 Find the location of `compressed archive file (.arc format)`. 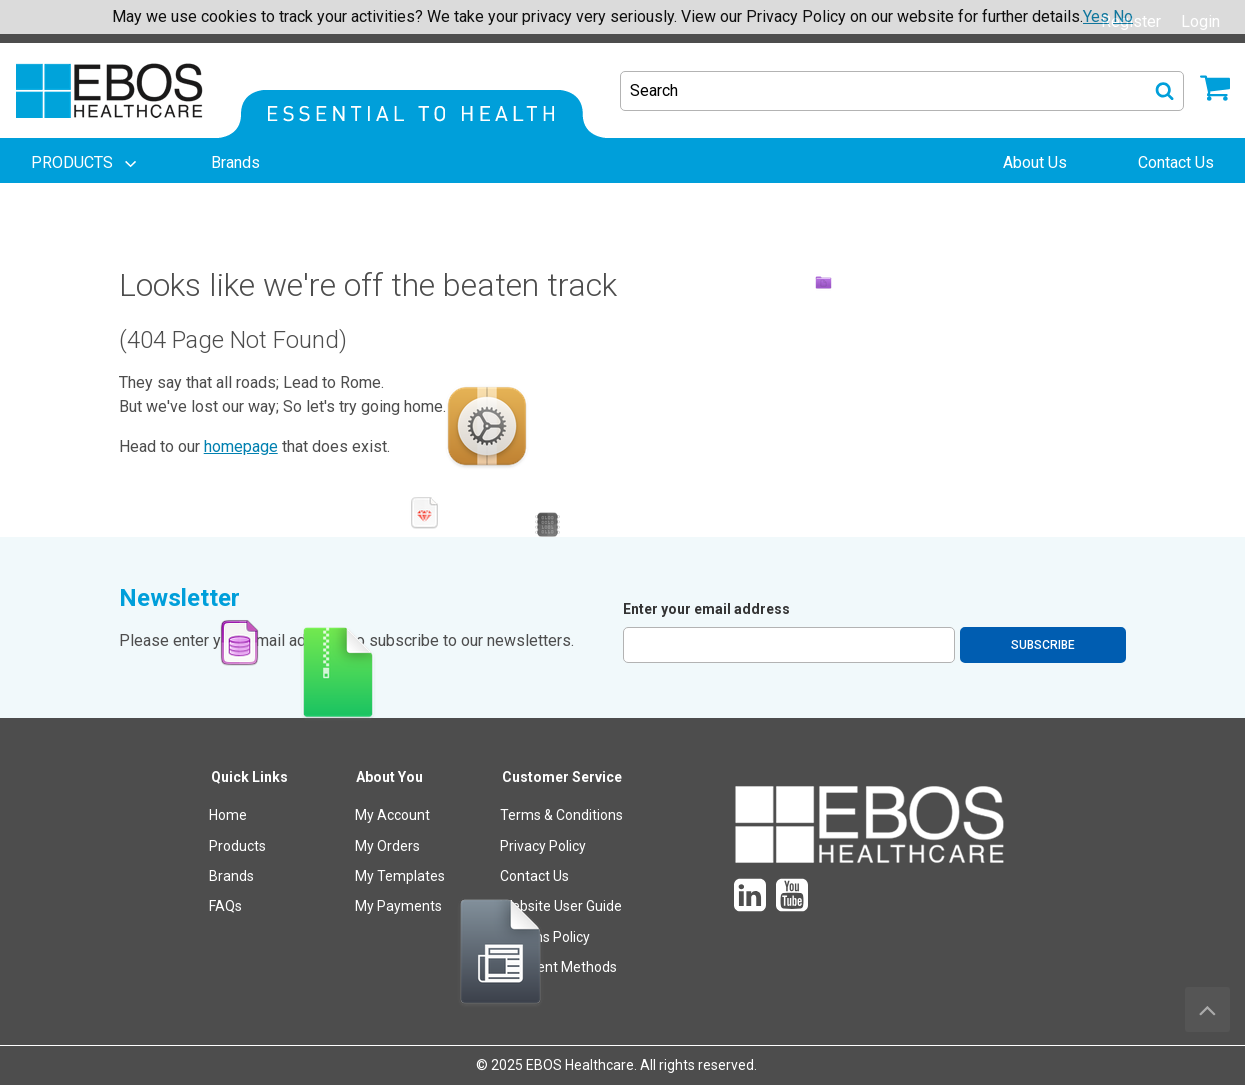

compressed archive file (.arc format) is located at coordinates (338, 674).